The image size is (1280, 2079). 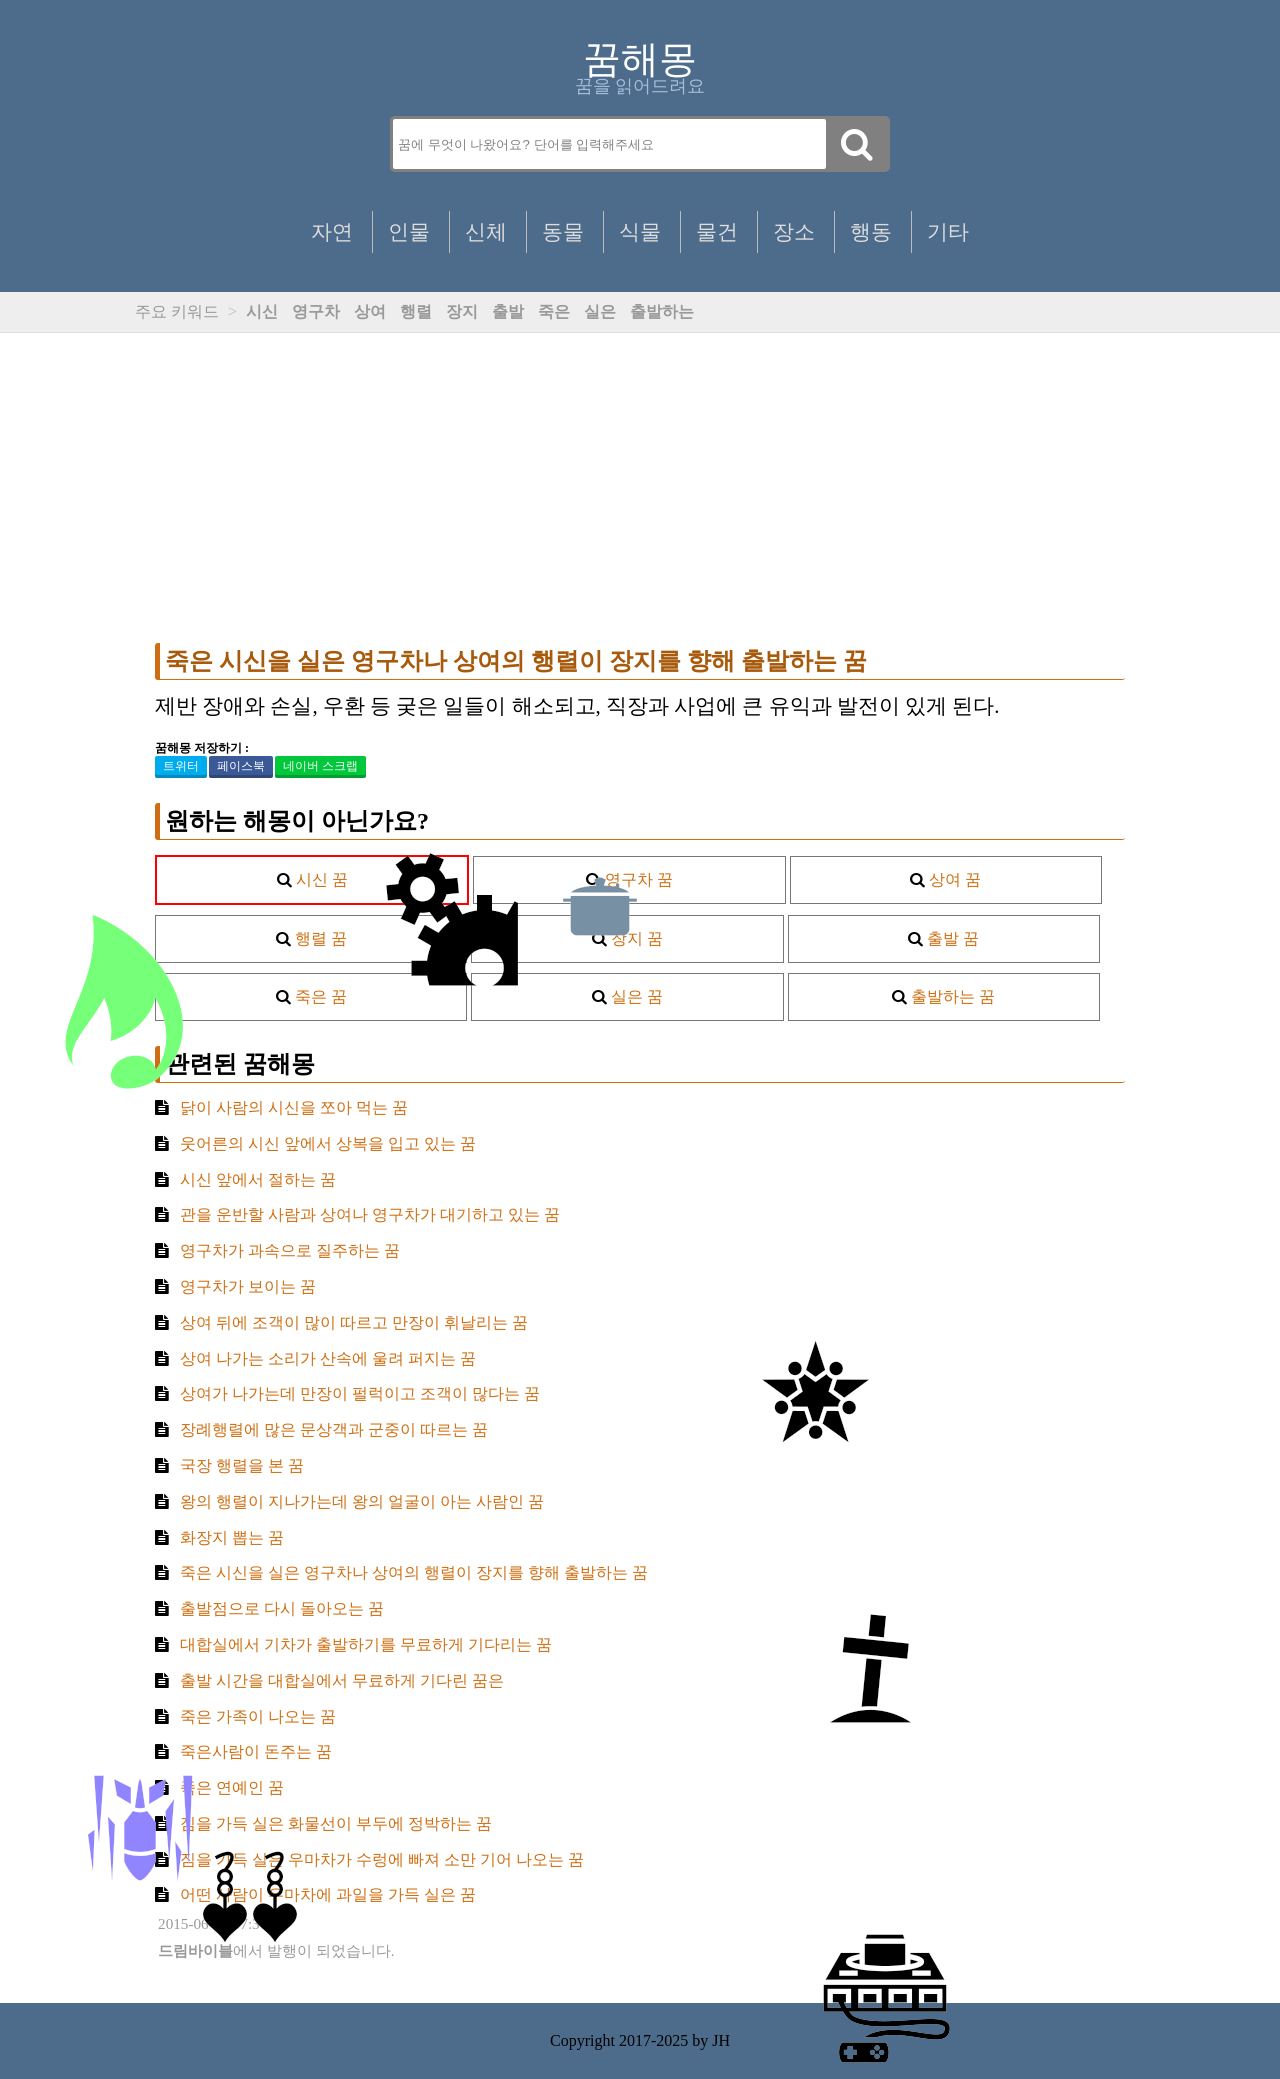 What do you see at coordinates (885, 1996) in the screenshot?
I see `access gaming features or game center` at bounding box center [885, 1996].